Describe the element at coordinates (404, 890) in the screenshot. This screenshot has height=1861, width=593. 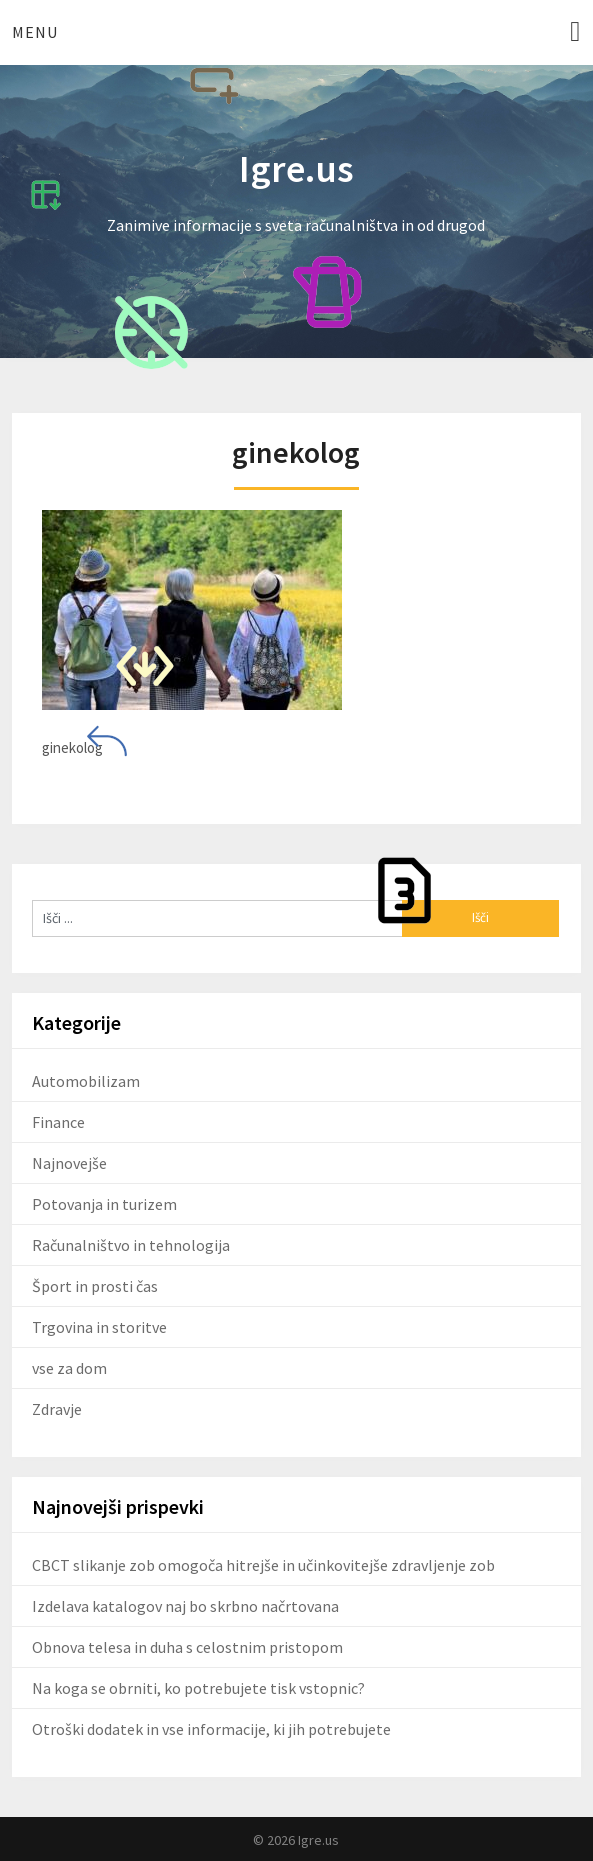
I see `SIM card slot 3` at that location.